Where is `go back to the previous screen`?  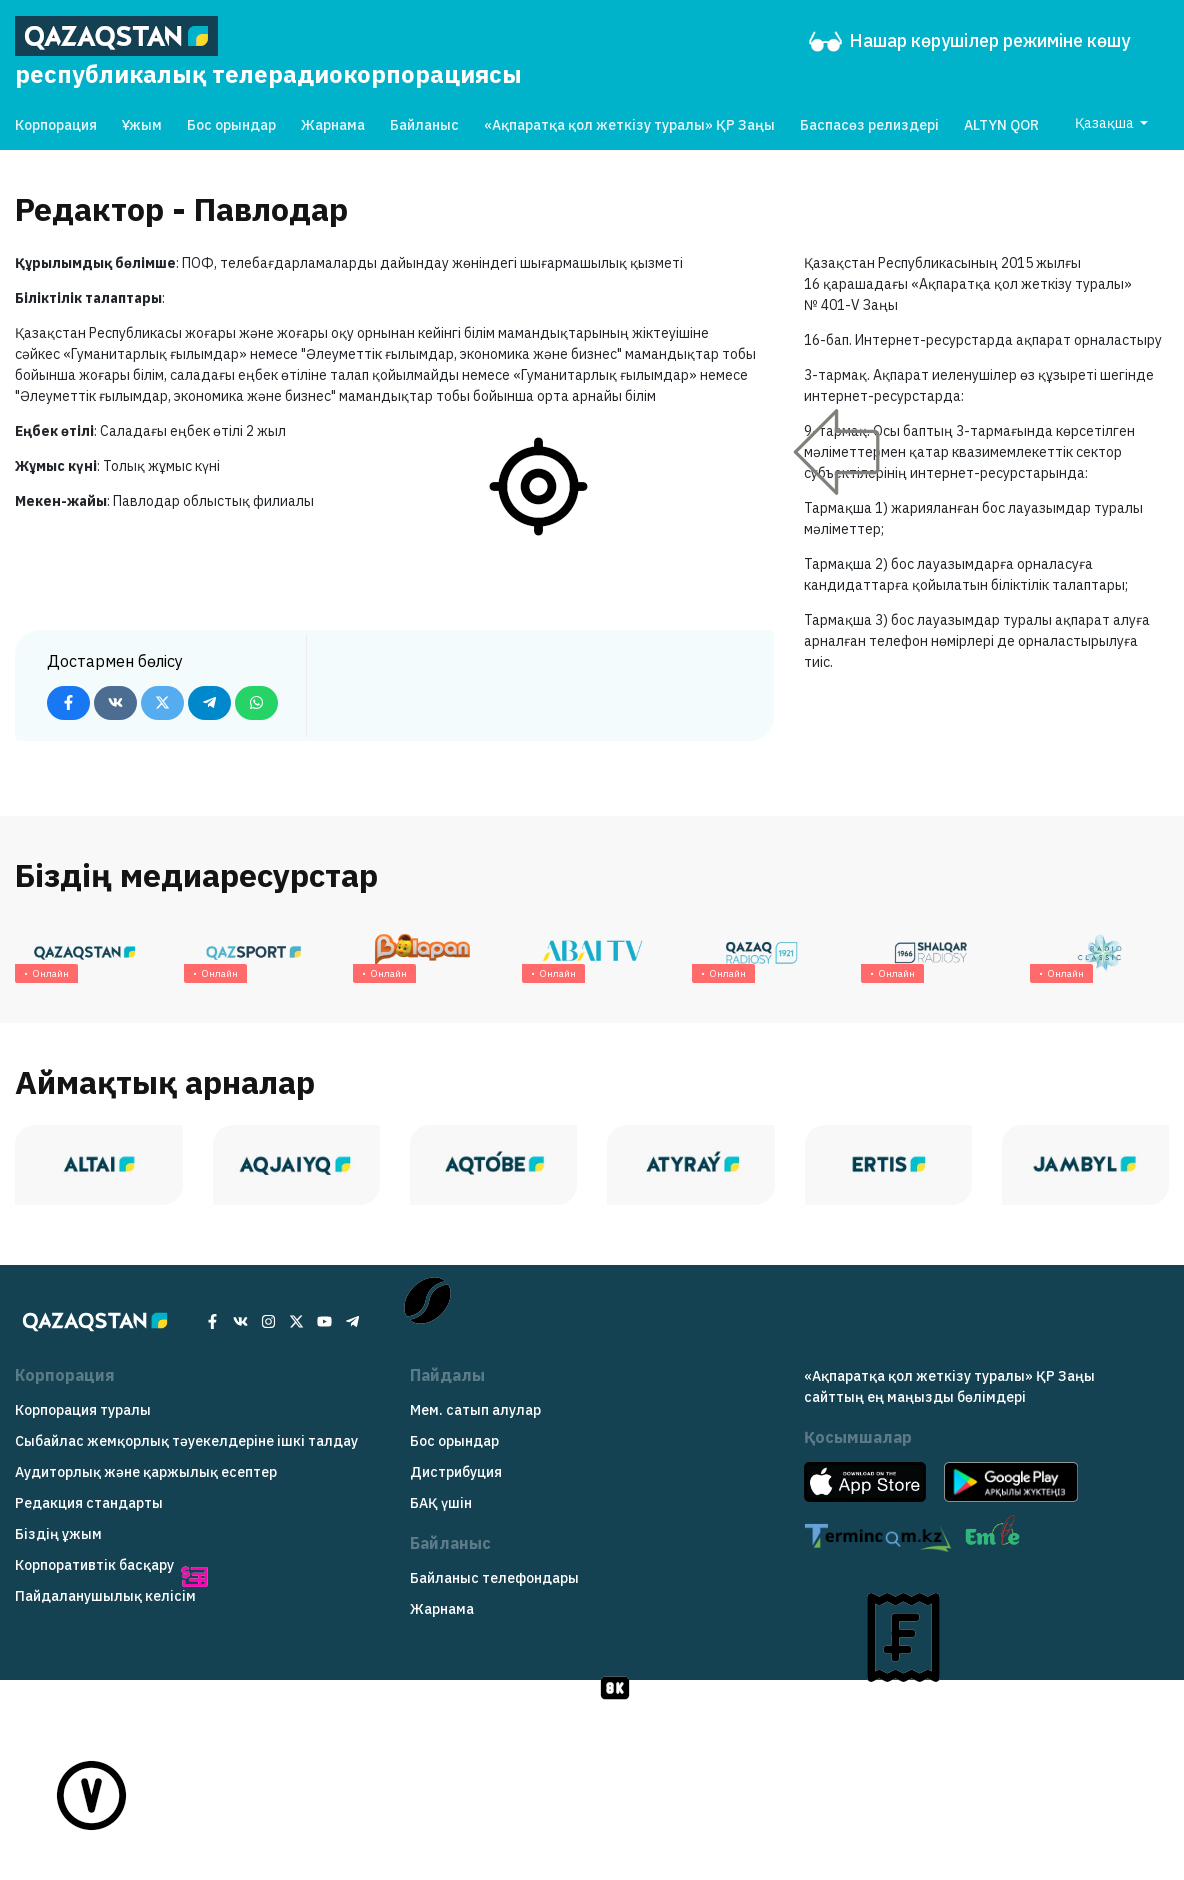 go back to the previous screen is located at coordinates (840, 452).